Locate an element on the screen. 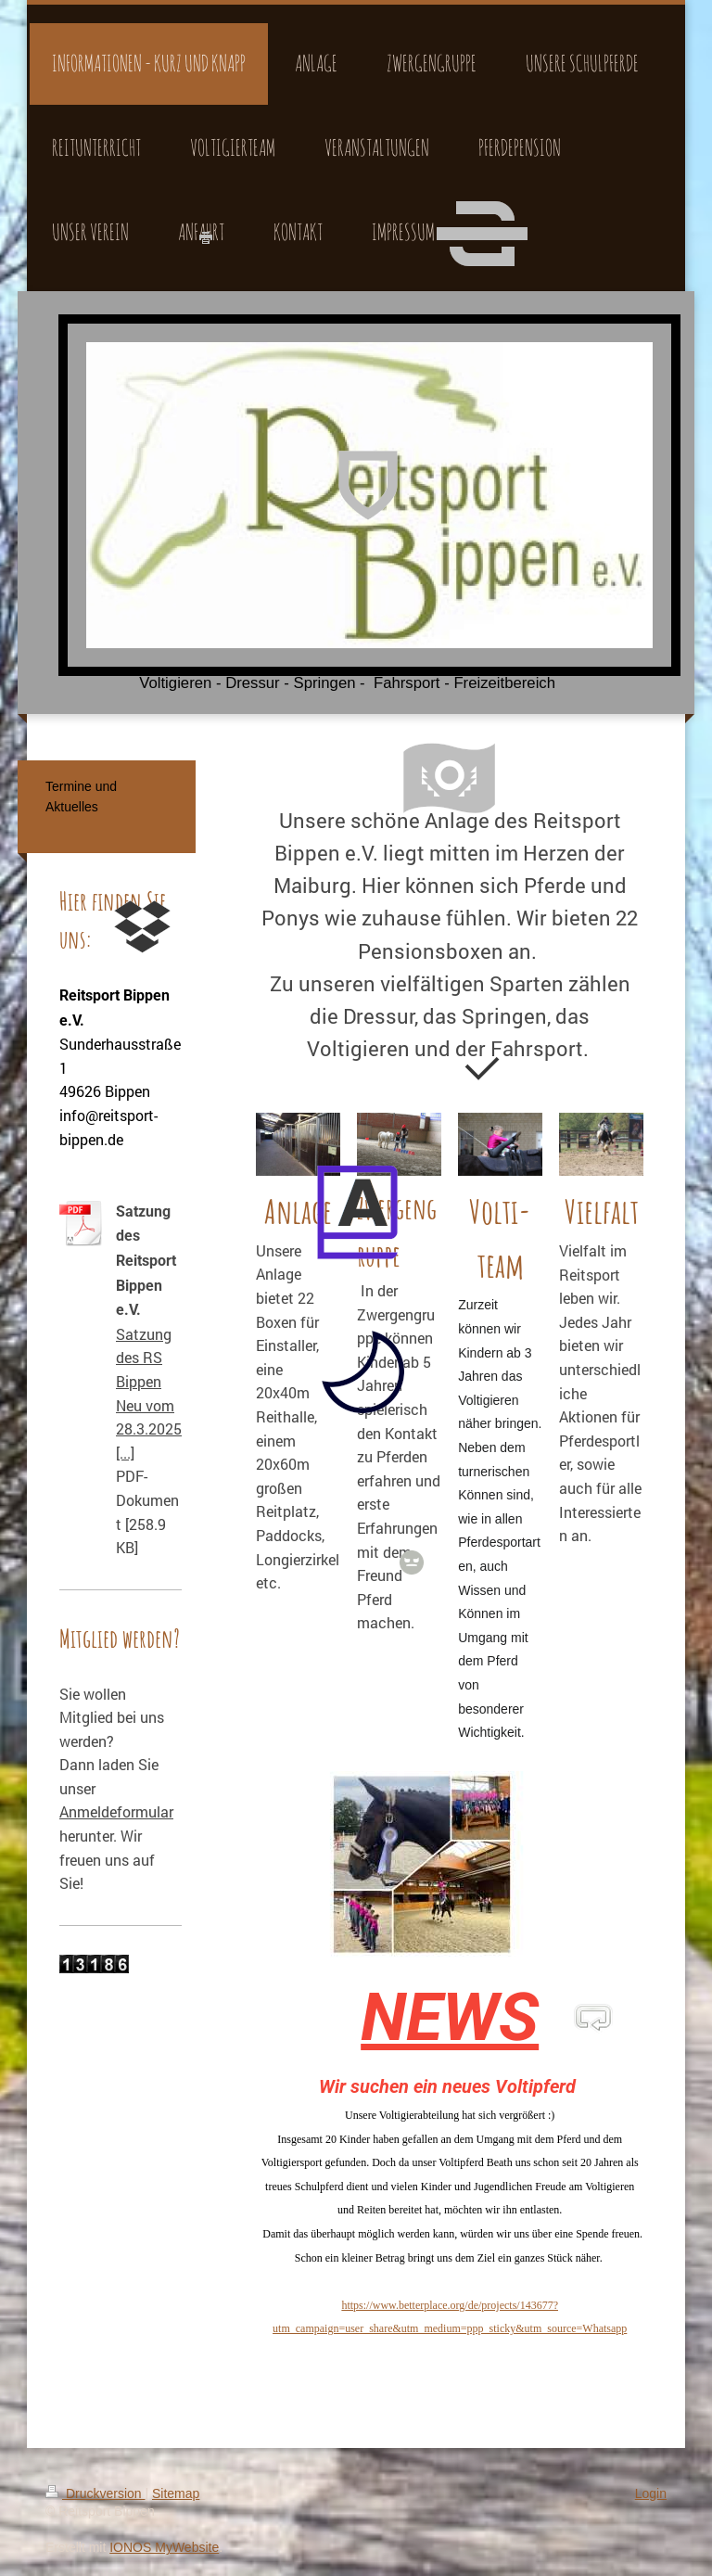  react with anger to a message or post is located at coordinates (412, 1562).